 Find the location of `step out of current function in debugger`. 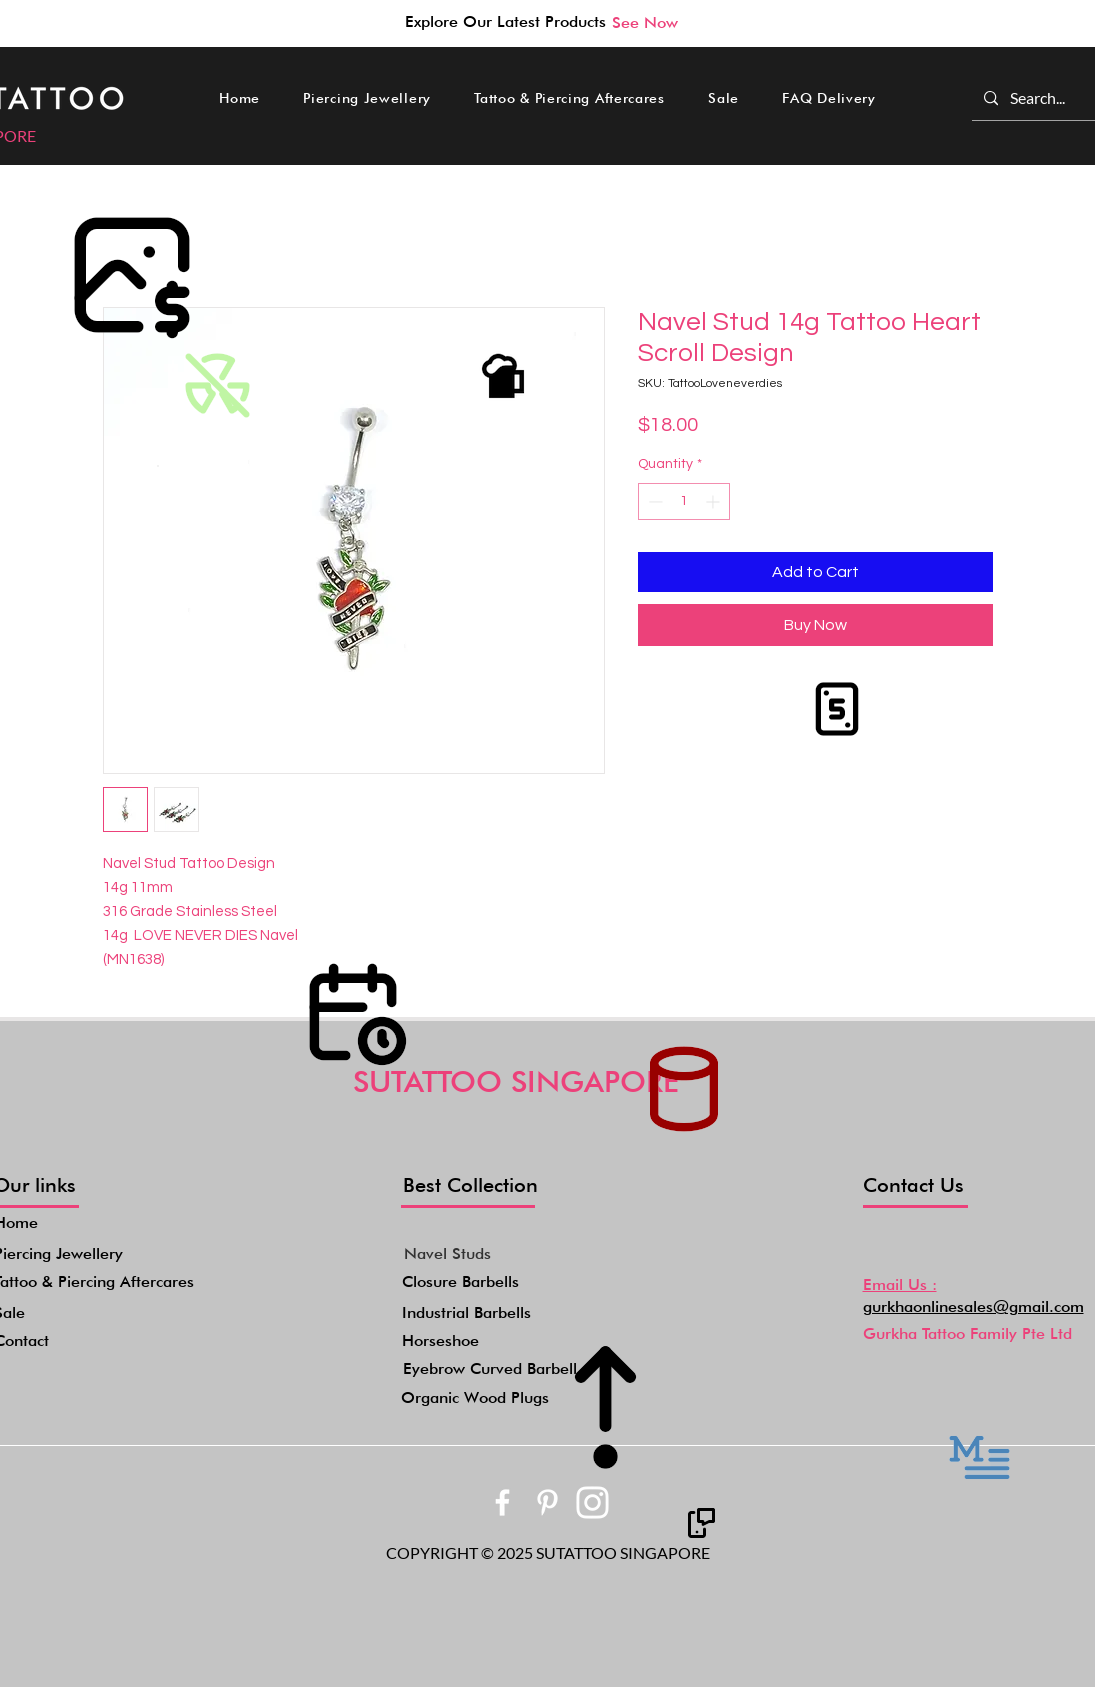

step out of current function in debugger is located at coordinates (605, 1407).